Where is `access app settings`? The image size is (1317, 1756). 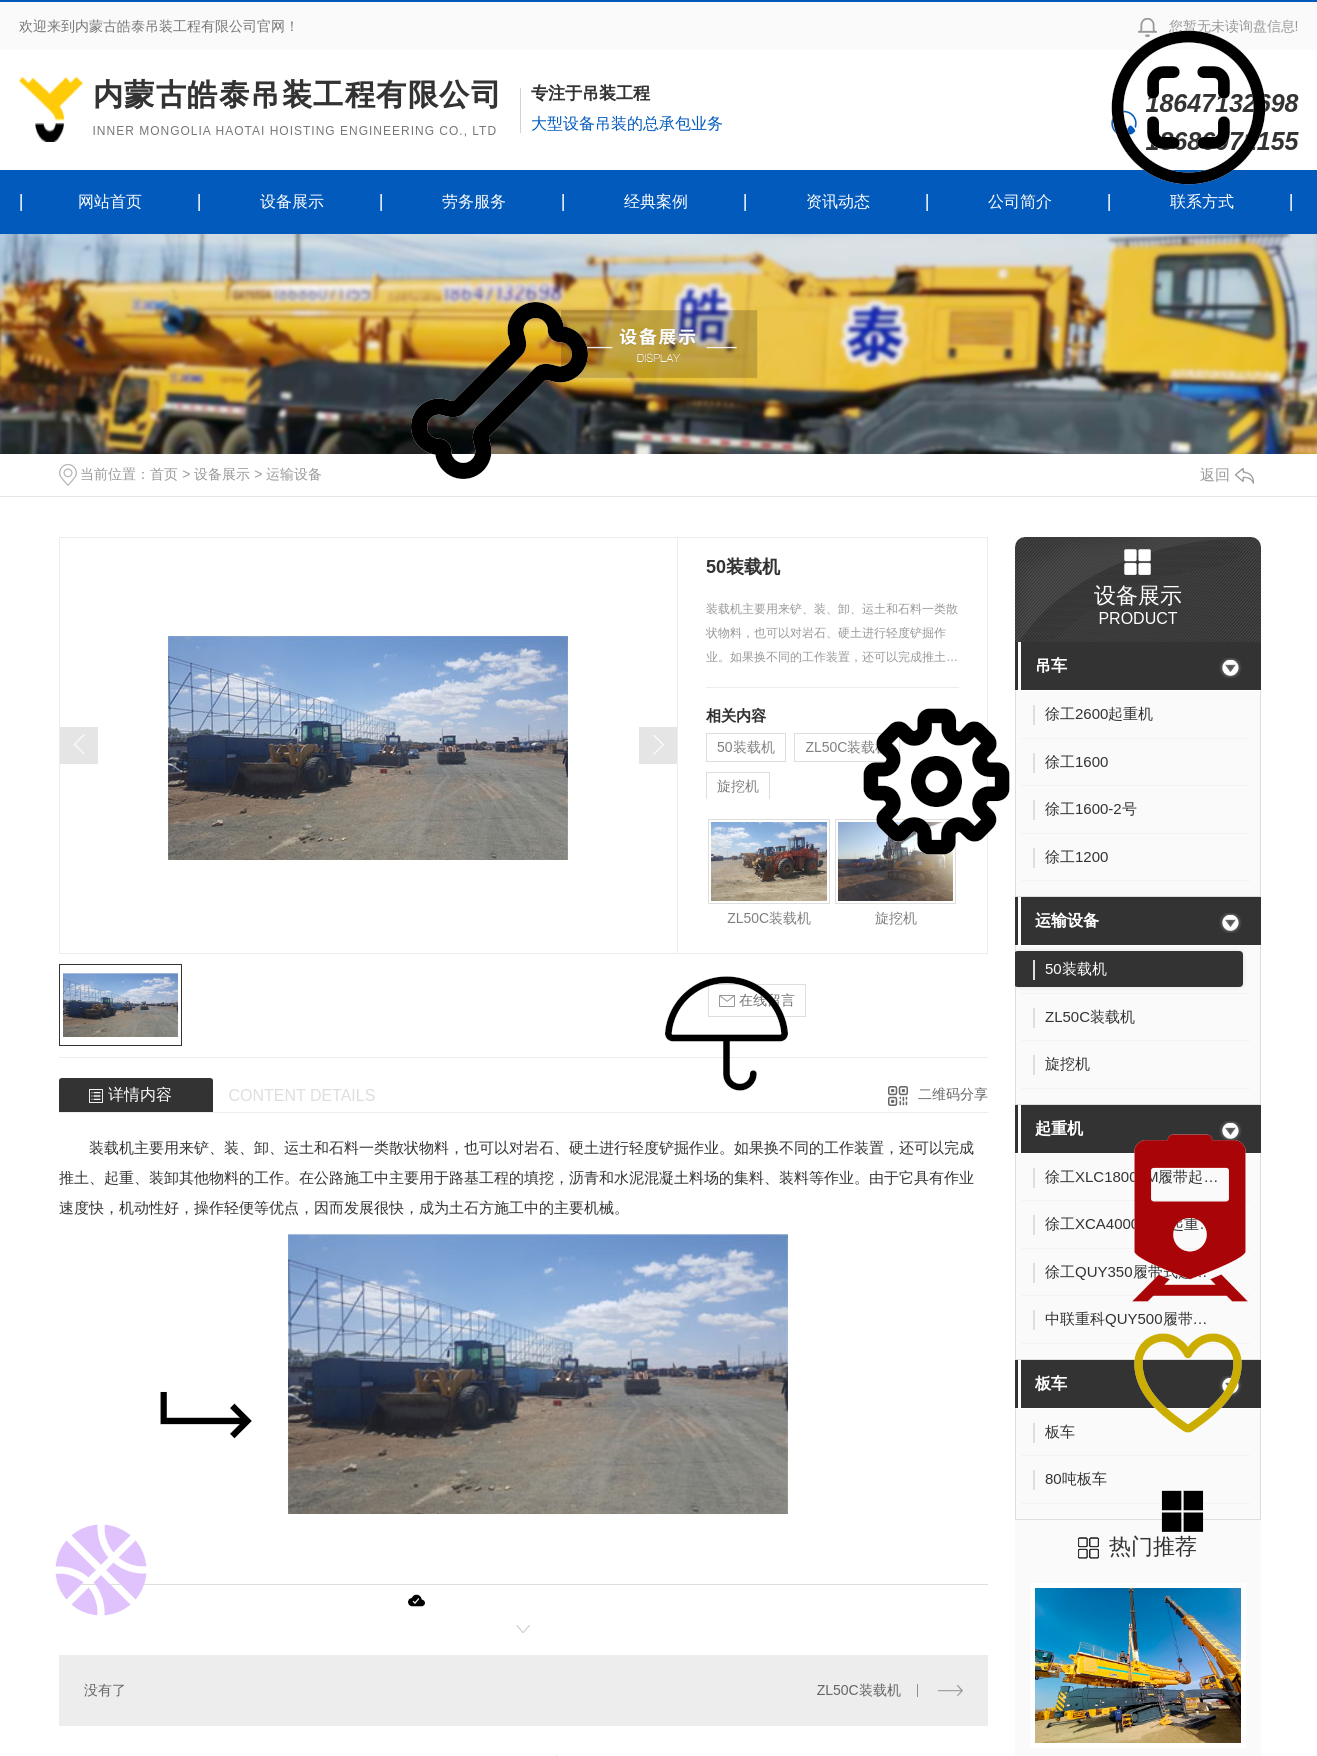
access app settings is located at coordinates (936, 781).